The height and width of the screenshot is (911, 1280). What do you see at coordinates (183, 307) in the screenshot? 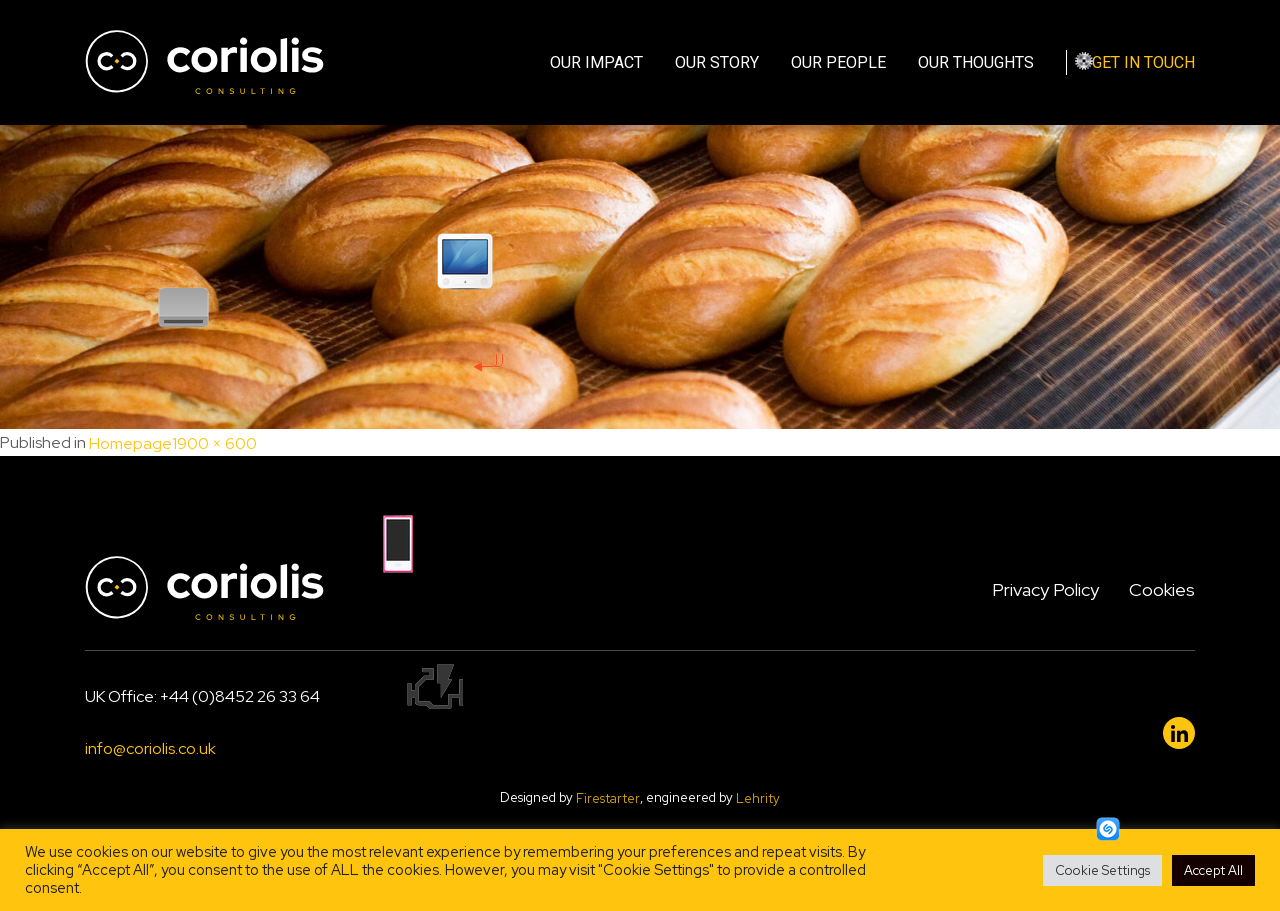
I see `access removable storage device` at bounding box center [183, 307].